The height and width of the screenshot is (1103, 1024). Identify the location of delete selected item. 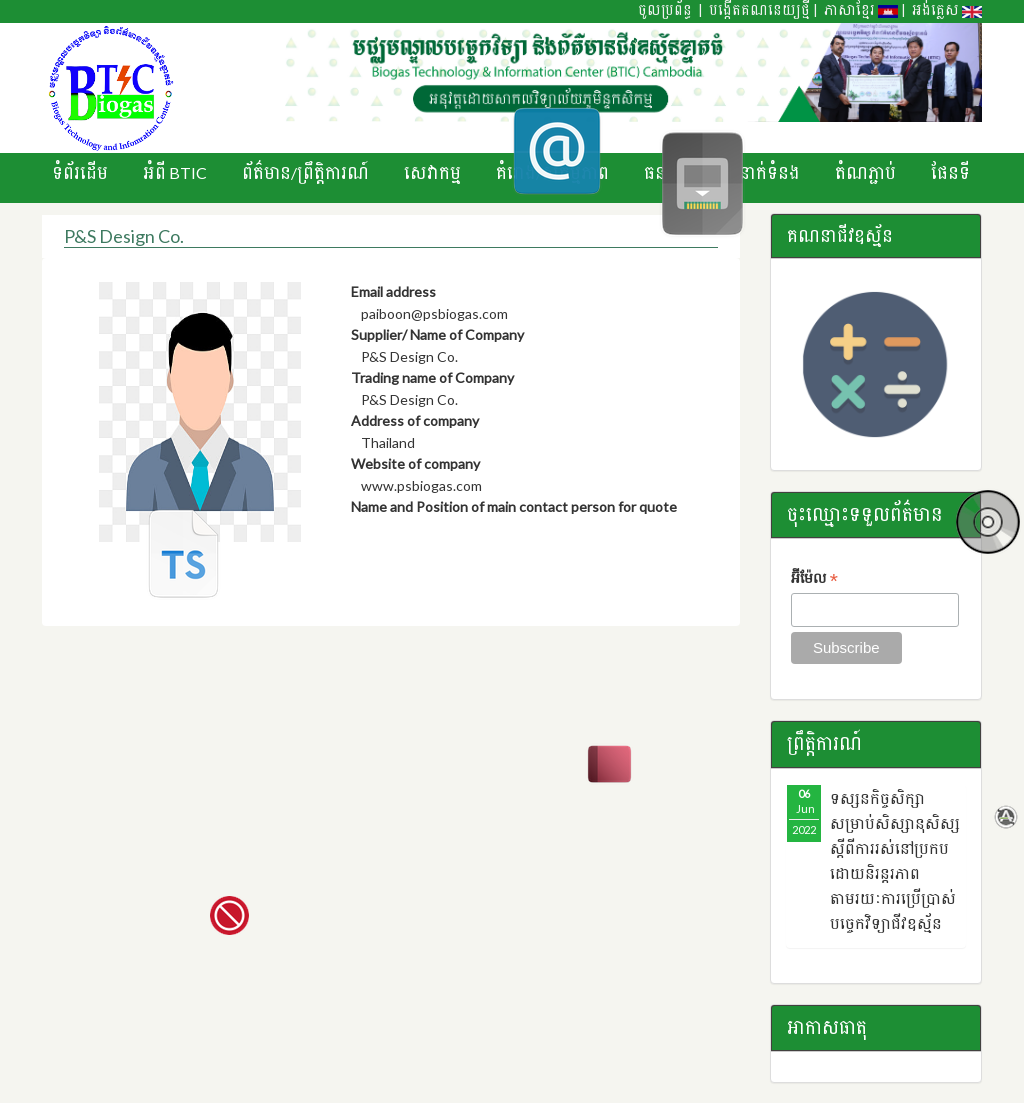
(229, 915).